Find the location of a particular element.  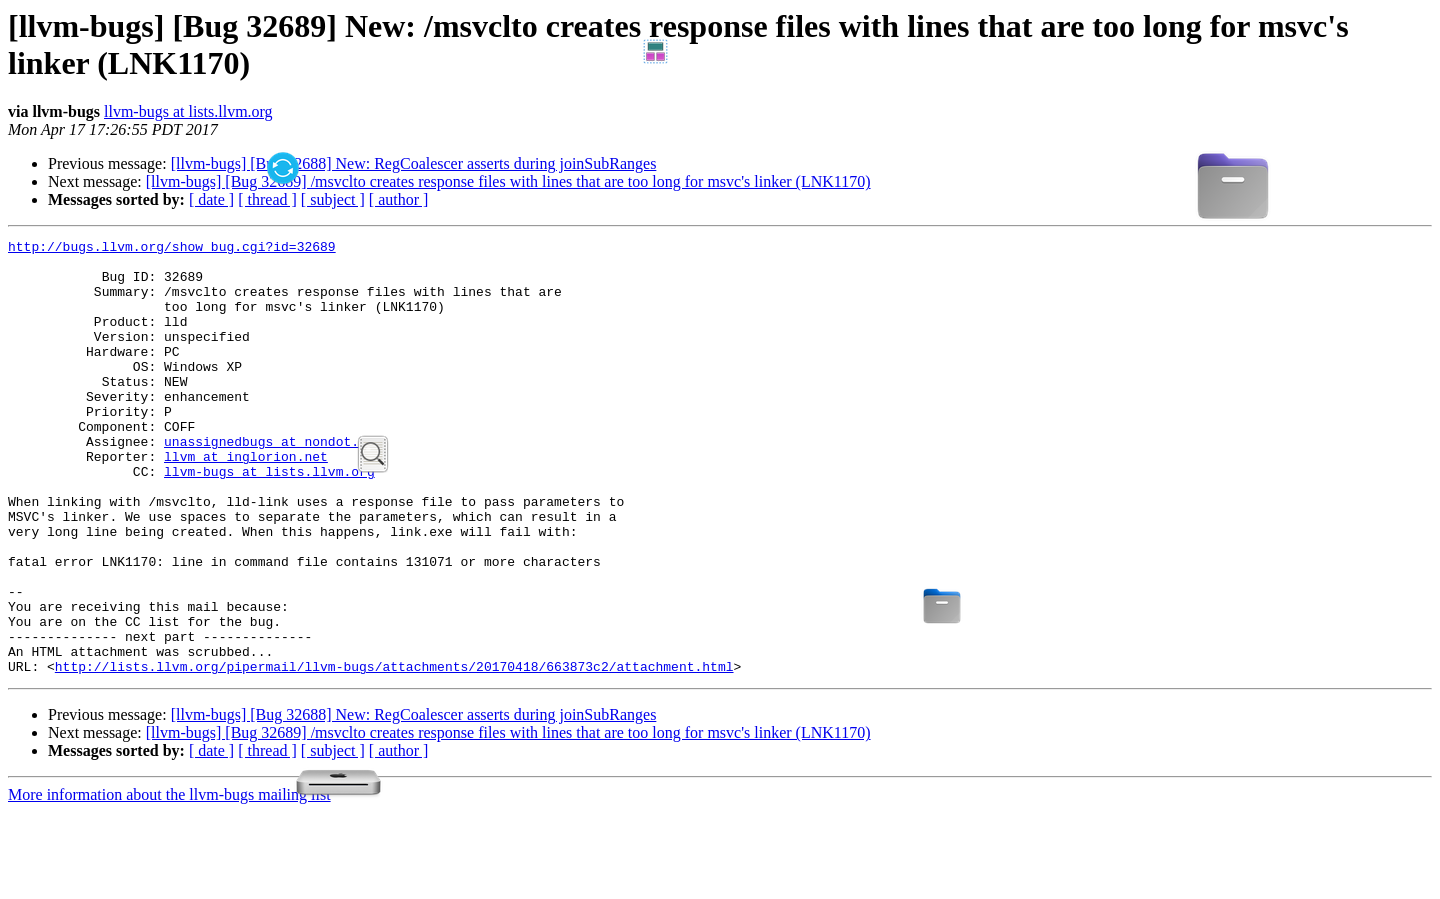

open gnome logs application is located at coordinates (373, 454).